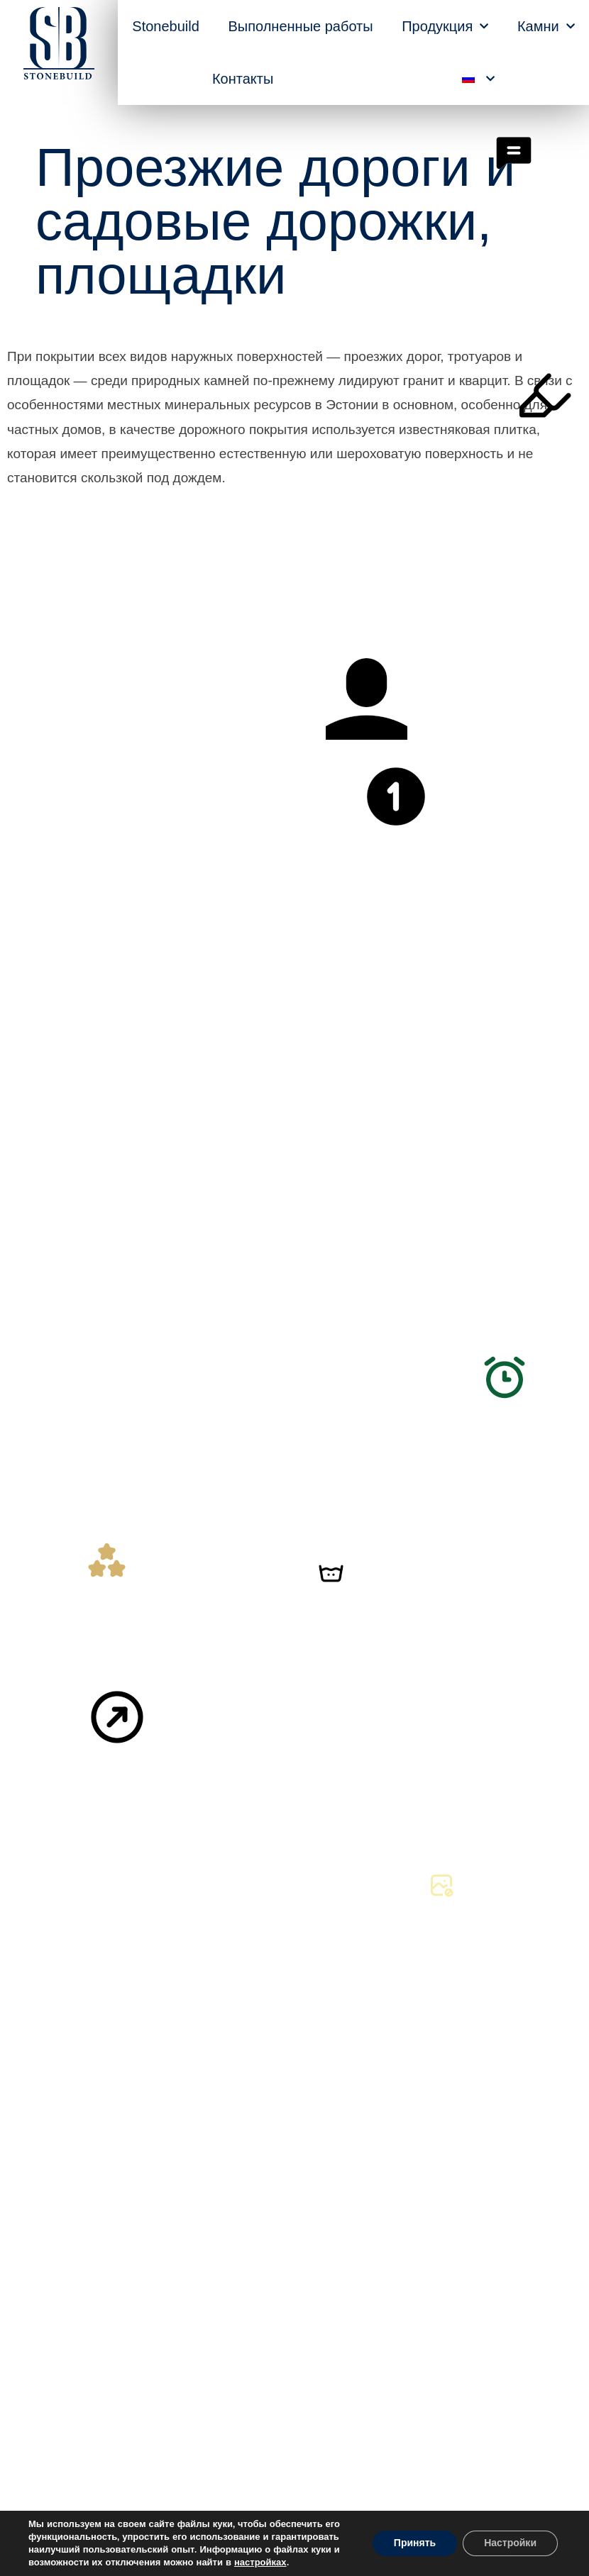 Image resolution: width=589 pixels, height=2576 pixels. I want to click on set or view alarms, so click(505, 1377).